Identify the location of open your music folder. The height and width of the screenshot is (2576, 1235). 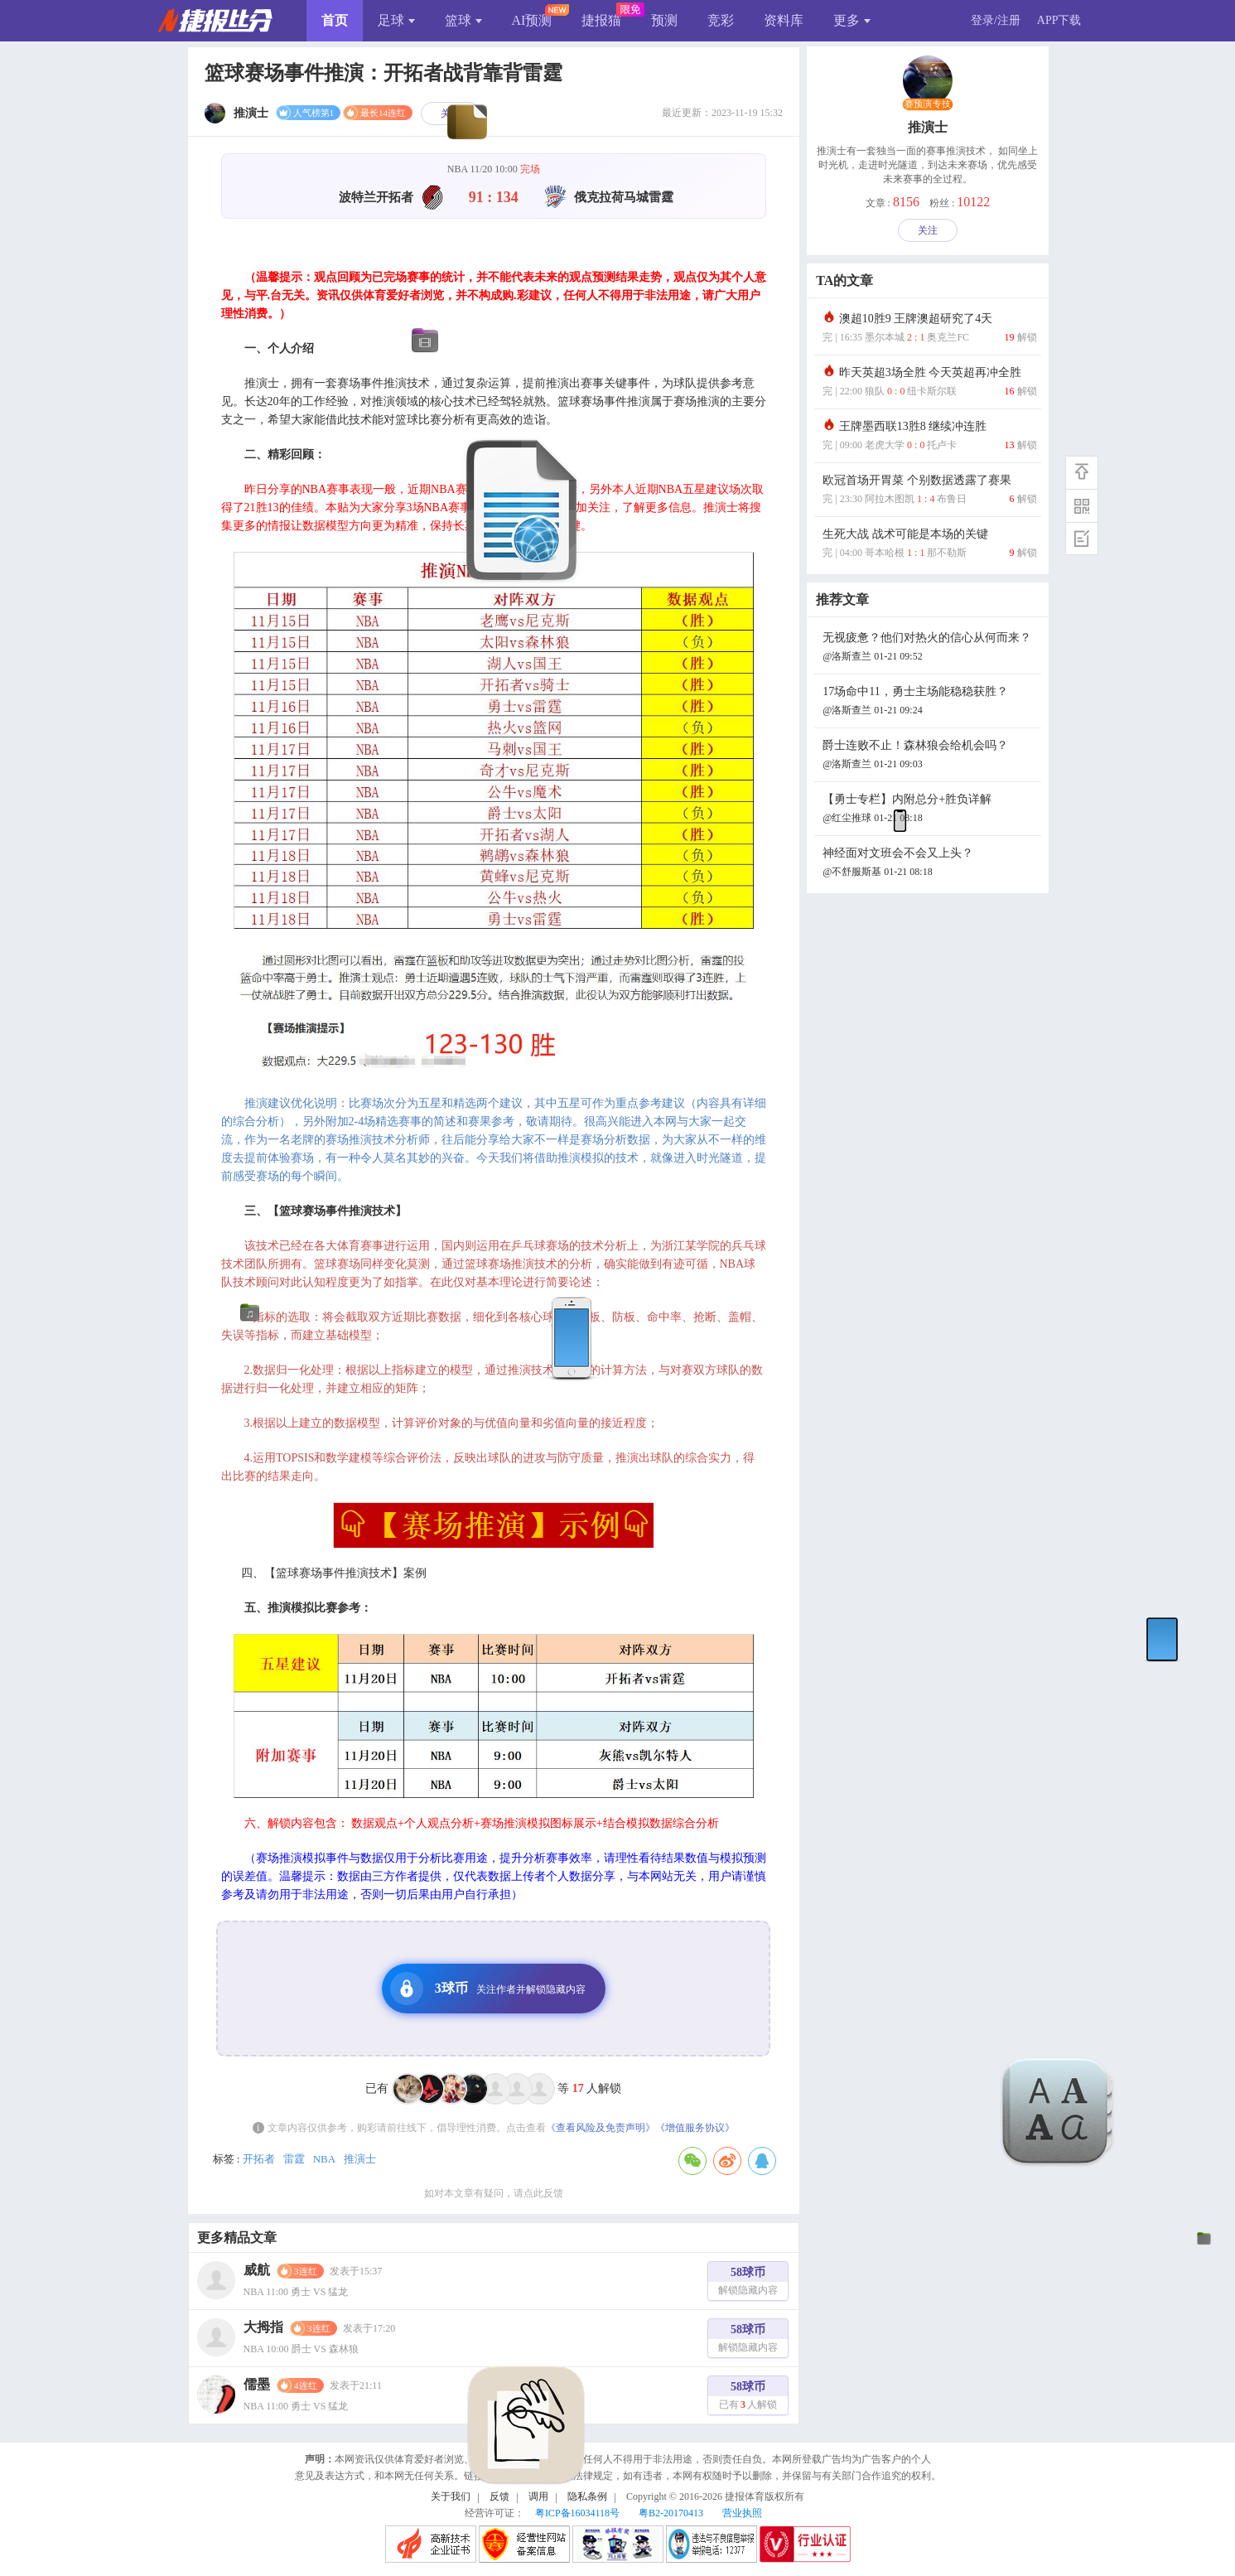
(249, 1312).